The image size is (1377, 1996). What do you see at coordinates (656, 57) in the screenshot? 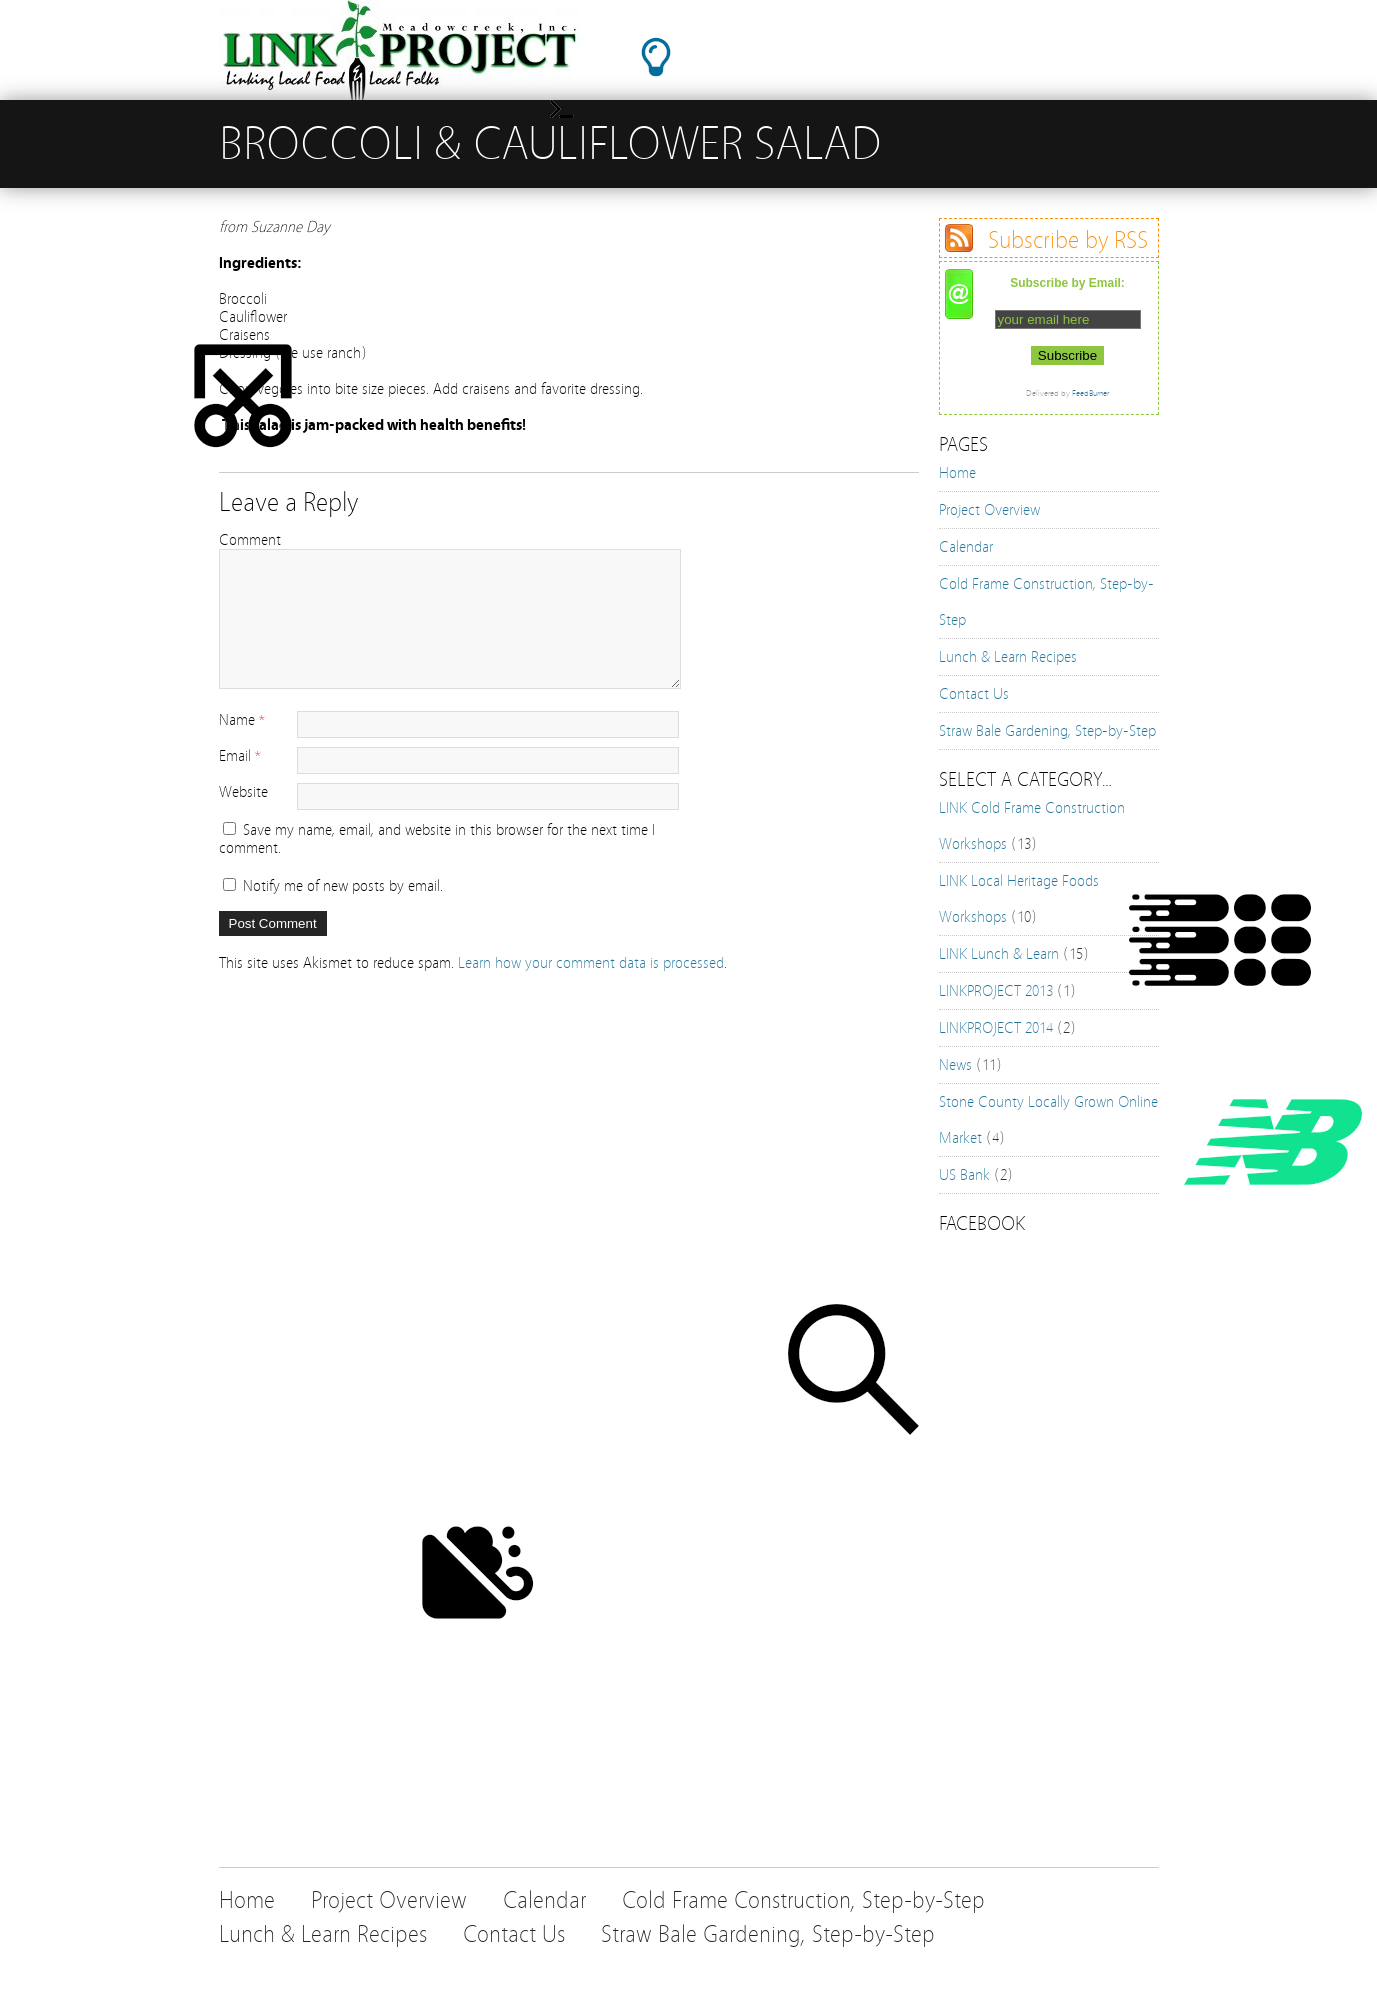
I see `view tips or helpful suggestions` at bounding box center [656, 57].